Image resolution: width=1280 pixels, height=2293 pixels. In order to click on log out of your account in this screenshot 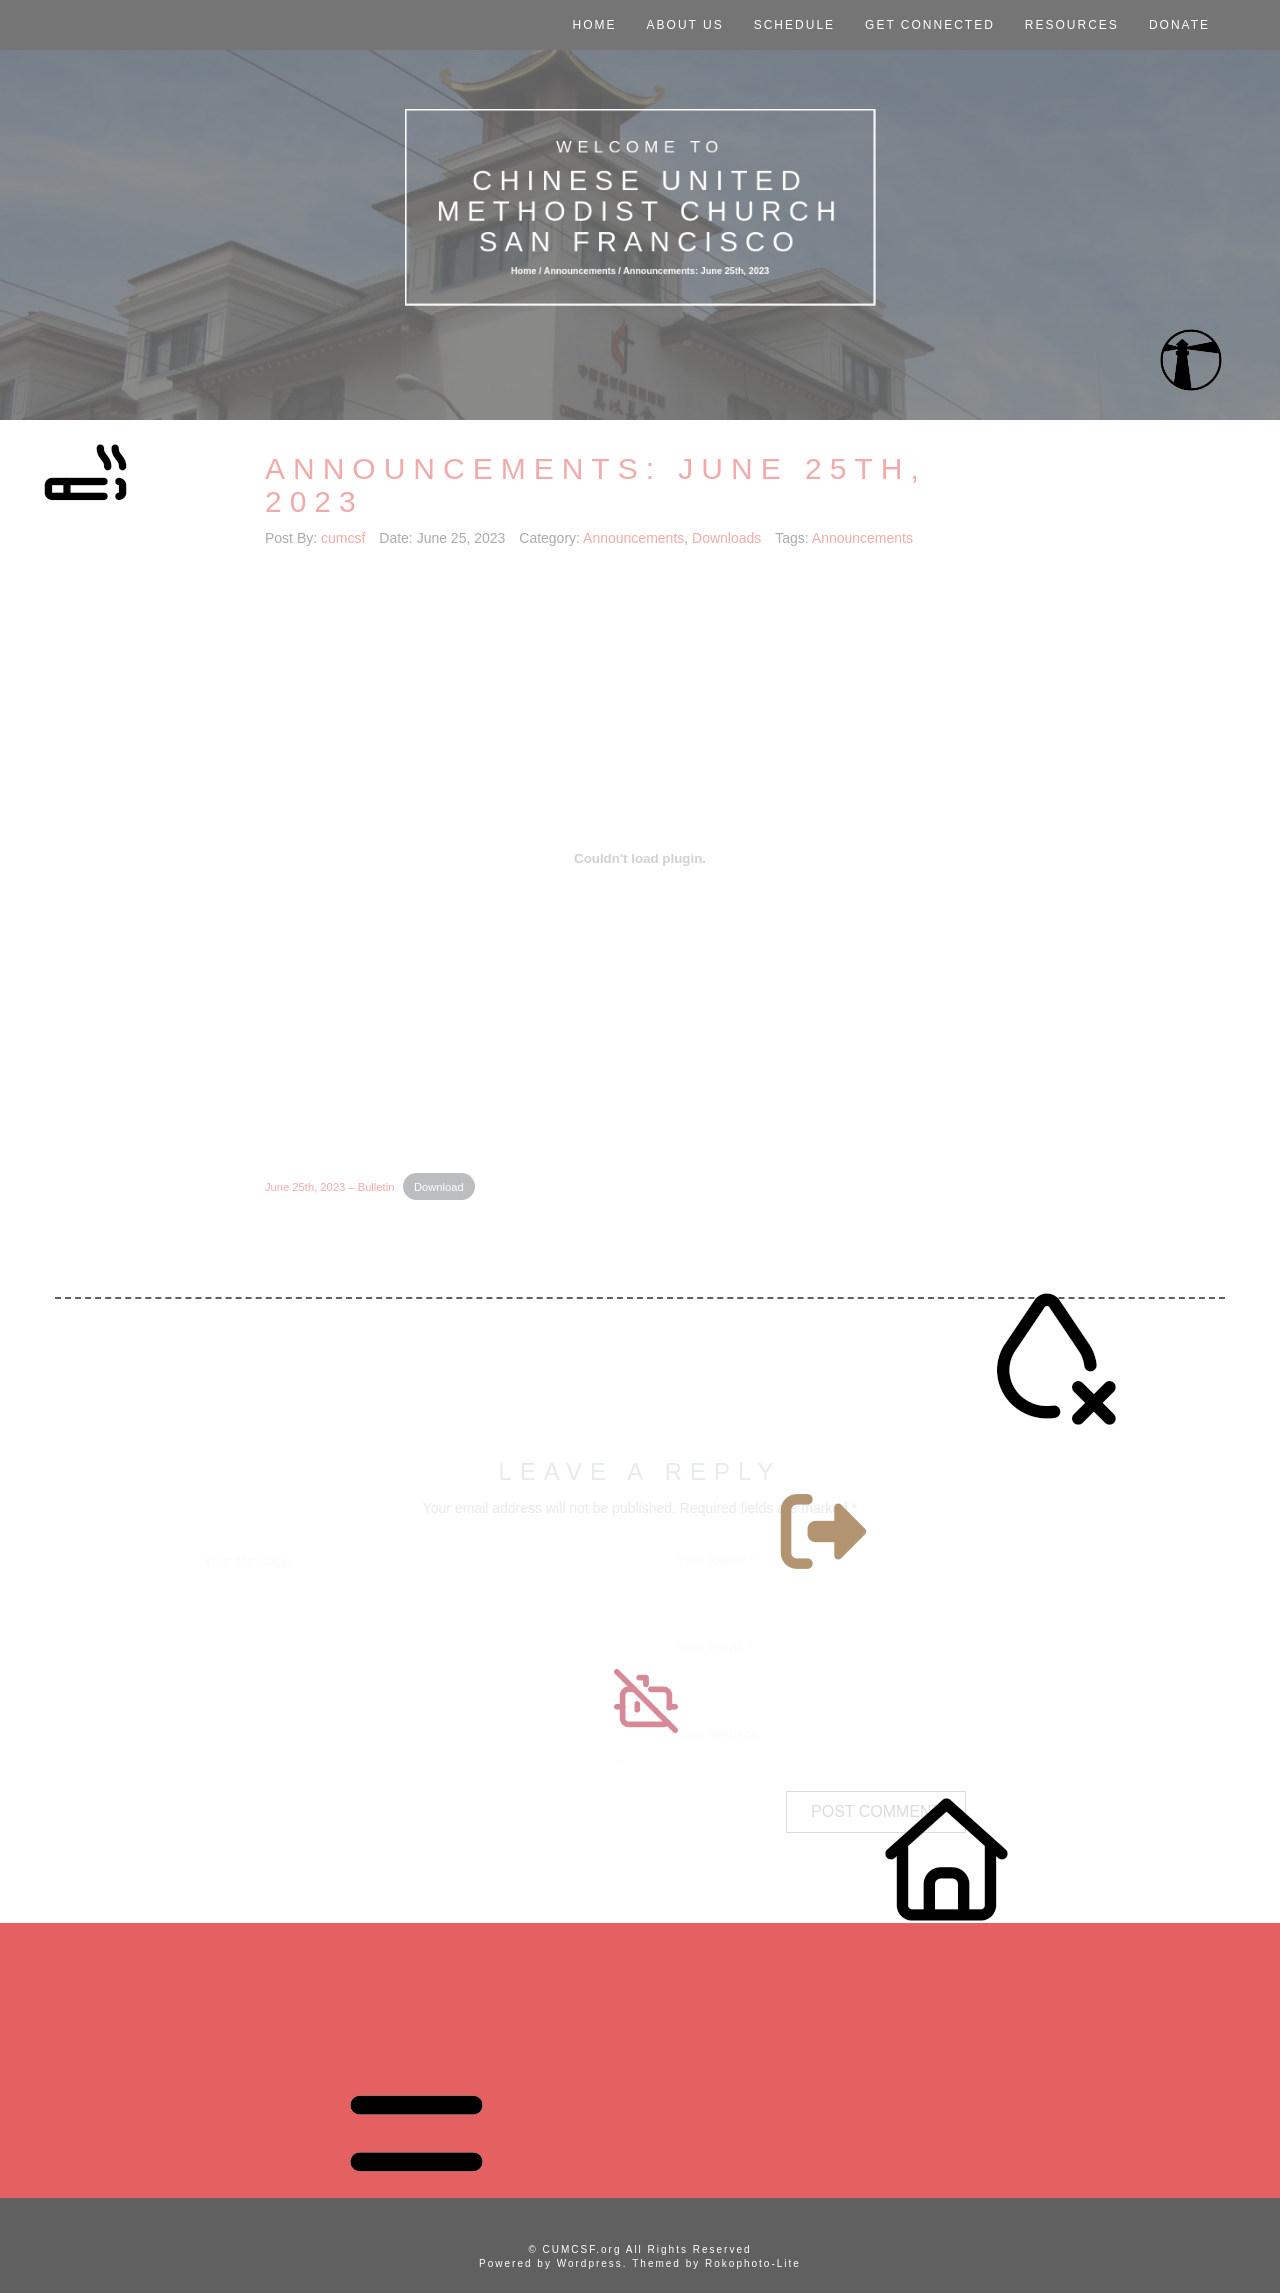, I will do `click(823, 1531)`.